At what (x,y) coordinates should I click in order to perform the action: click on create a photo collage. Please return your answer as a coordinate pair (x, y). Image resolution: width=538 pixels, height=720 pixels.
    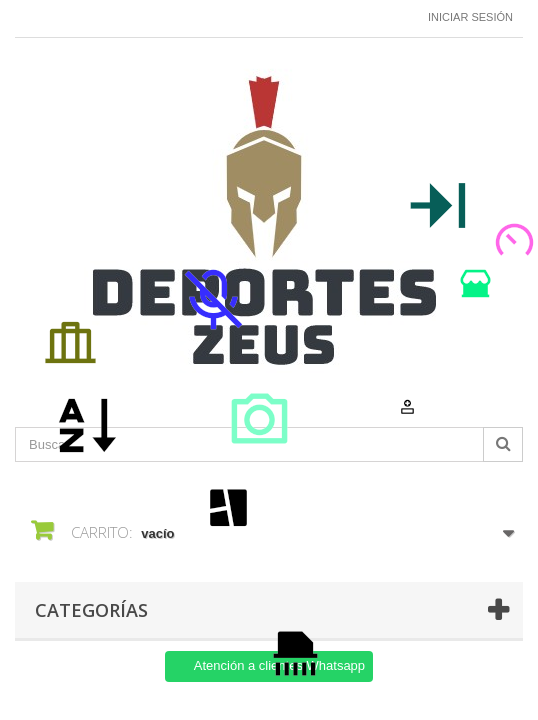
    Looking at the image, I should click on (228, 507).